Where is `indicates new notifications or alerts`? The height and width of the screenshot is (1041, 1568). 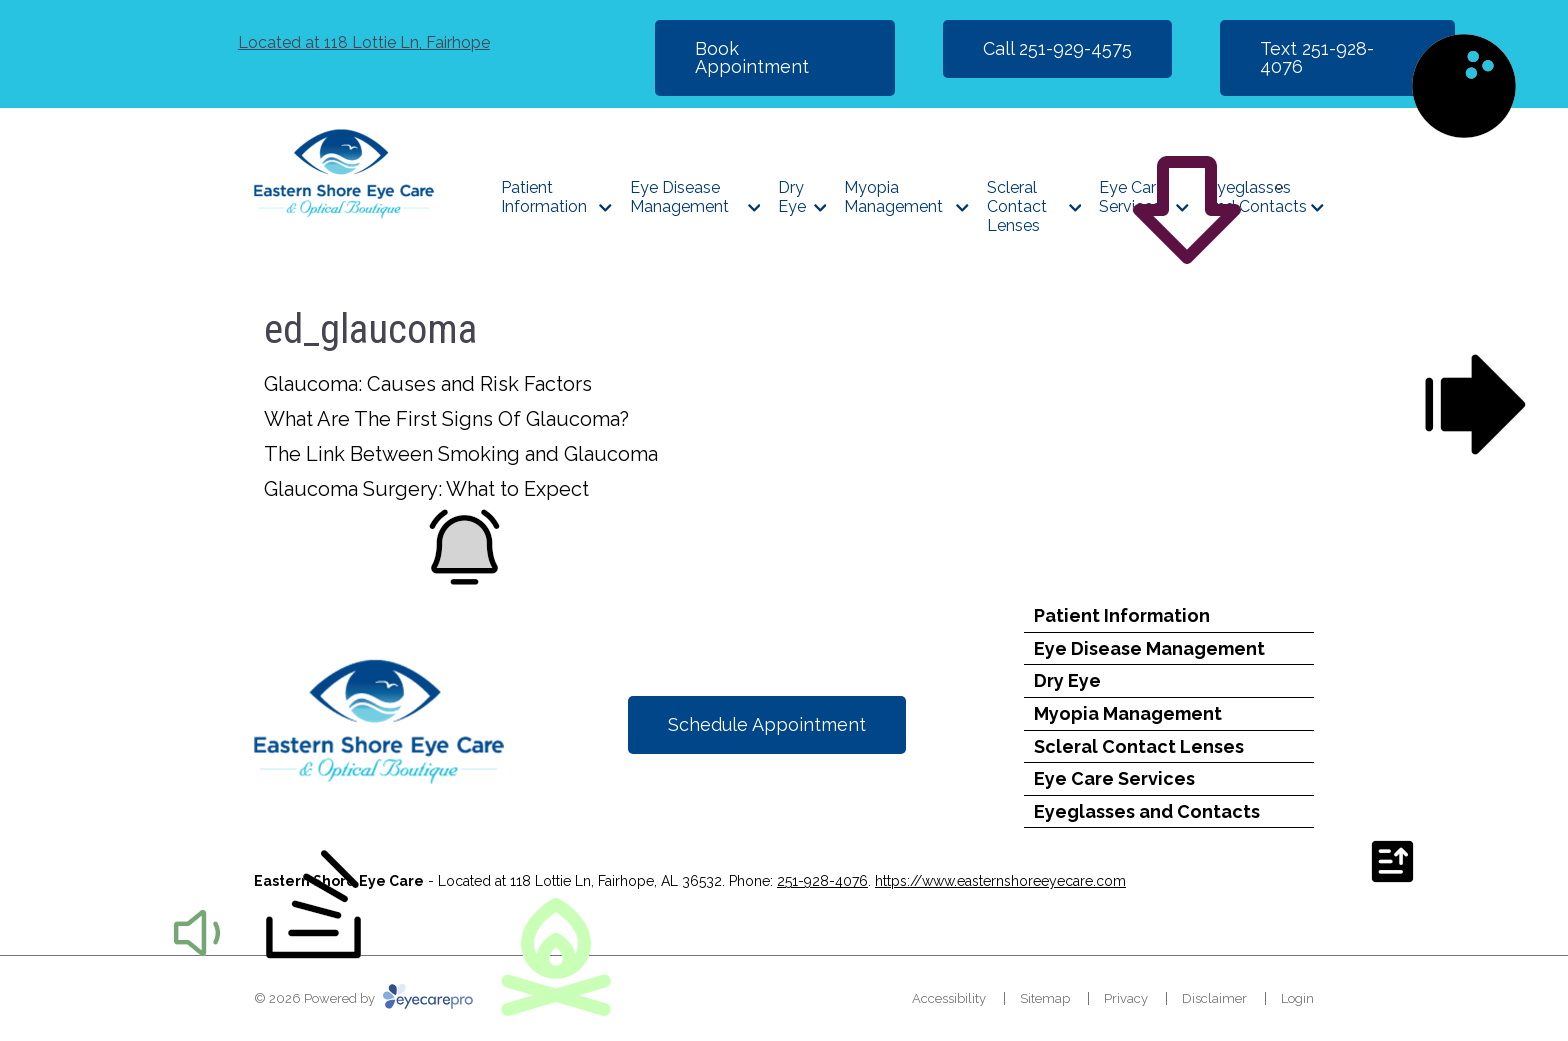
indicates new notifications or alerts is located at coordinates (464, 548).